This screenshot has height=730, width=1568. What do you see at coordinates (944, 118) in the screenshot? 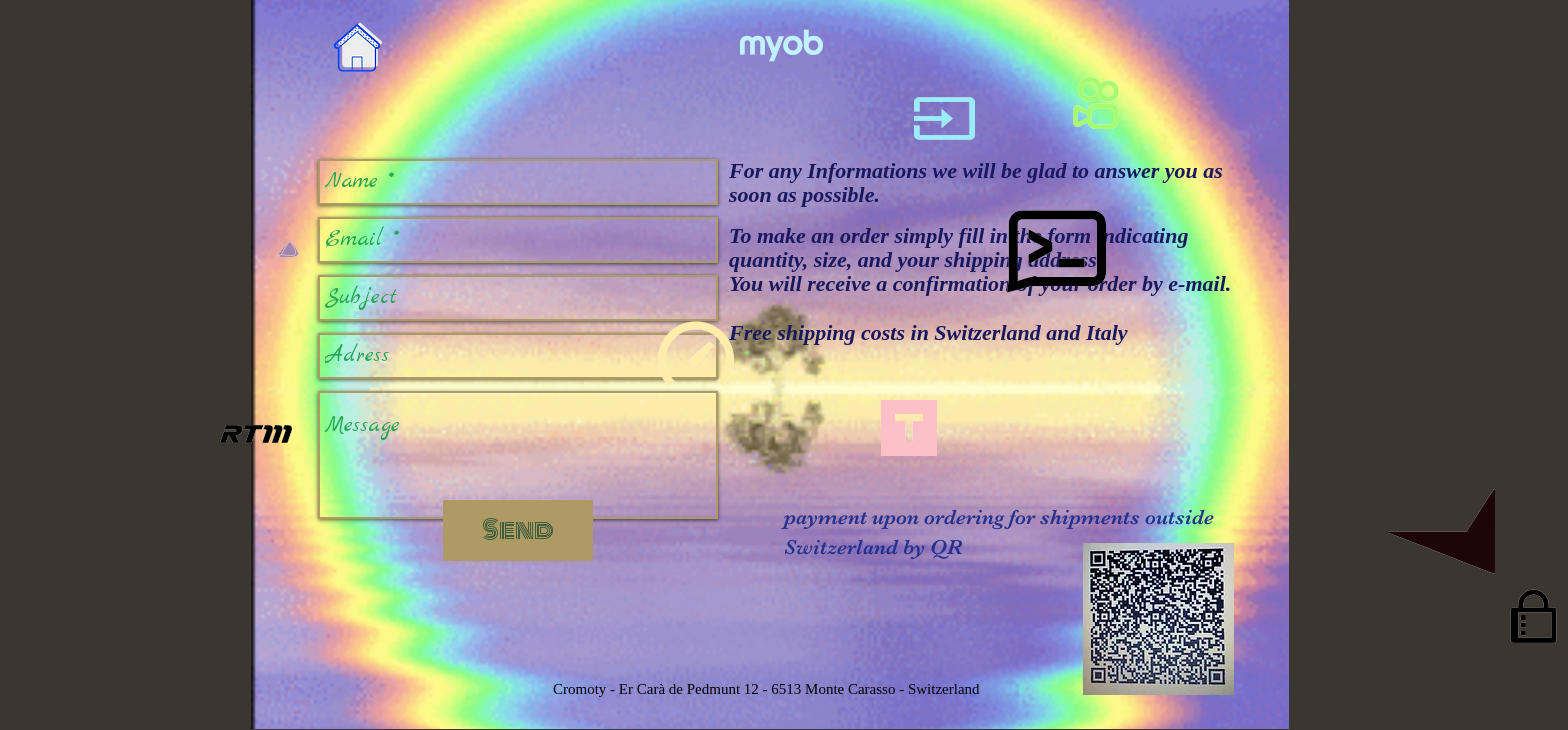
I see `typer app logo` at bounding box center [944, 118].